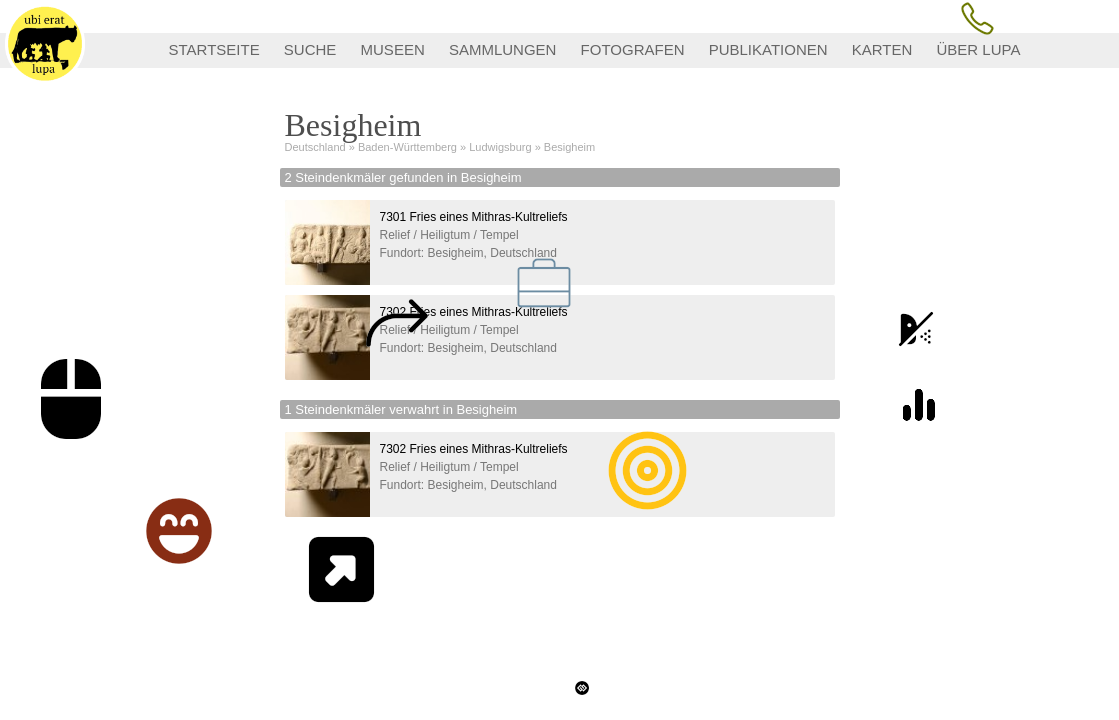 This screenshot has width=1119, height=720. I want to click on adjust audio equalizer settings, so click(919, 405).